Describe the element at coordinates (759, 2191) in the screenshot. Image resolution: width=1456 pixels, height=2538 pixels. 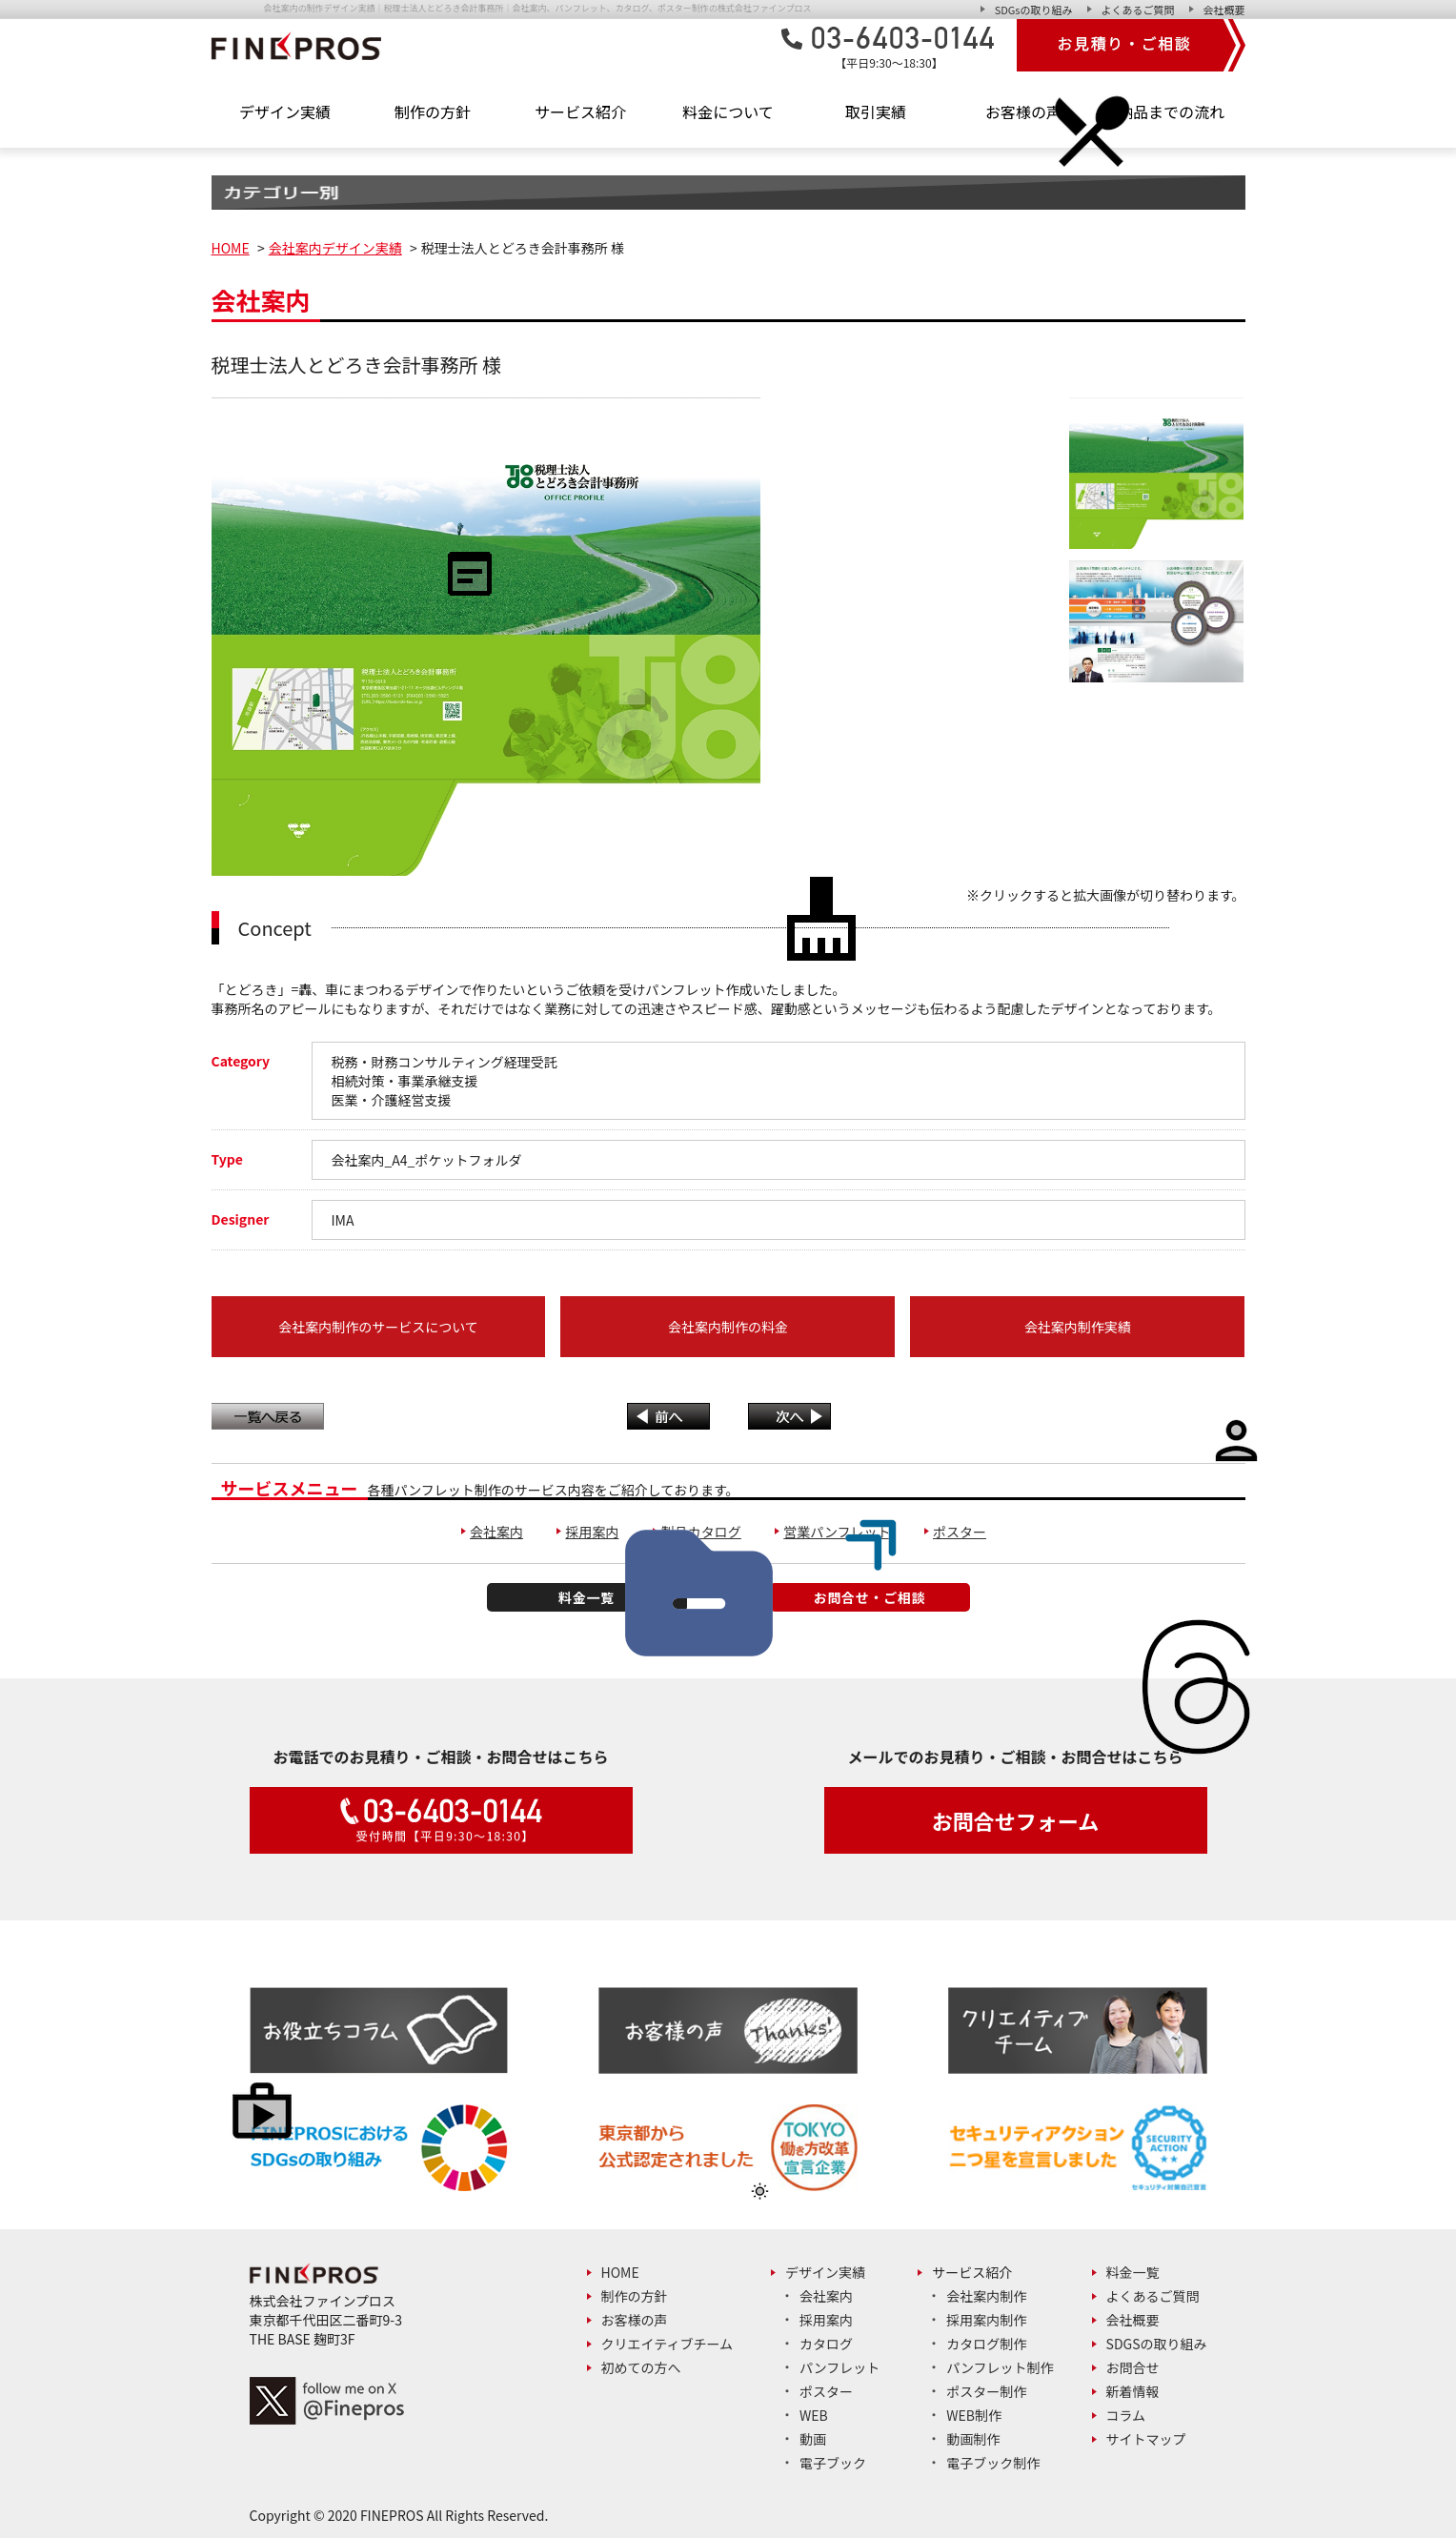
I see `toggle light mode or bright theme` at that location.